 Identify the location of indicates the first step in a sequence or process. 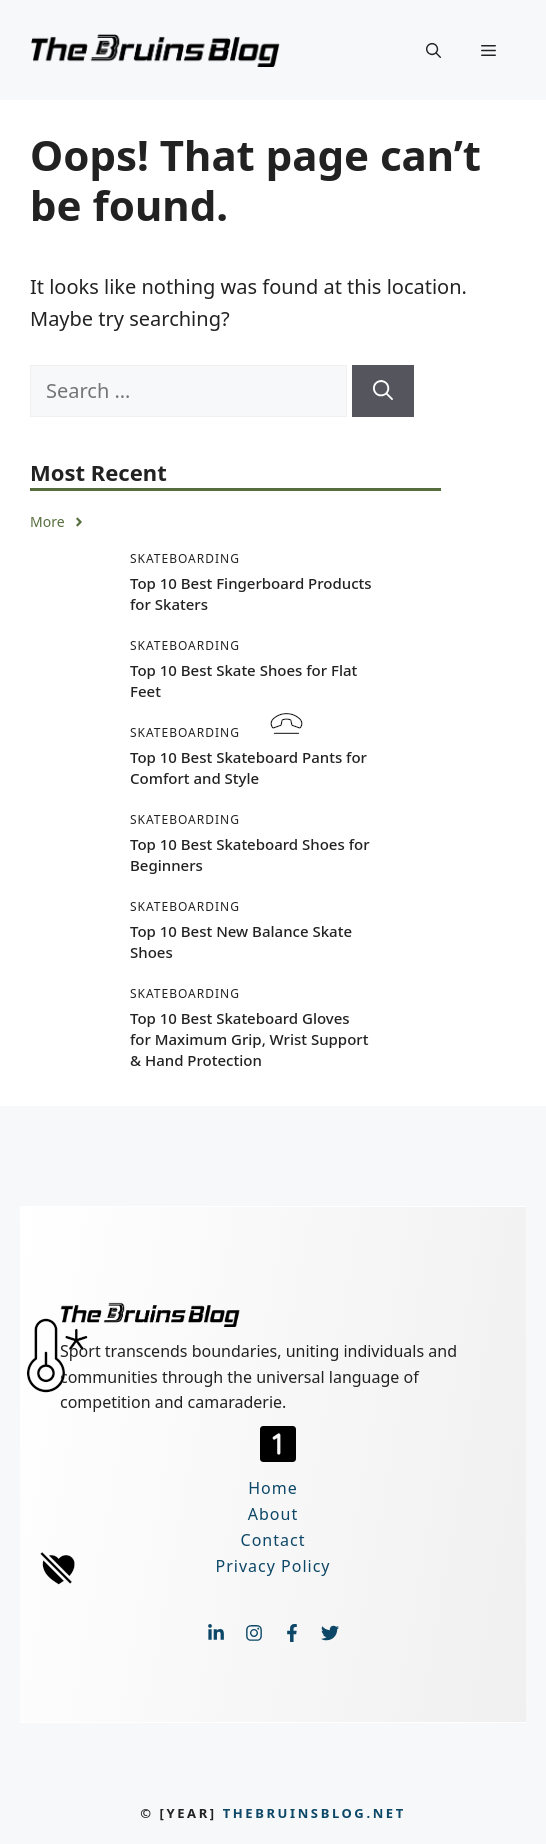
(278, 1444).